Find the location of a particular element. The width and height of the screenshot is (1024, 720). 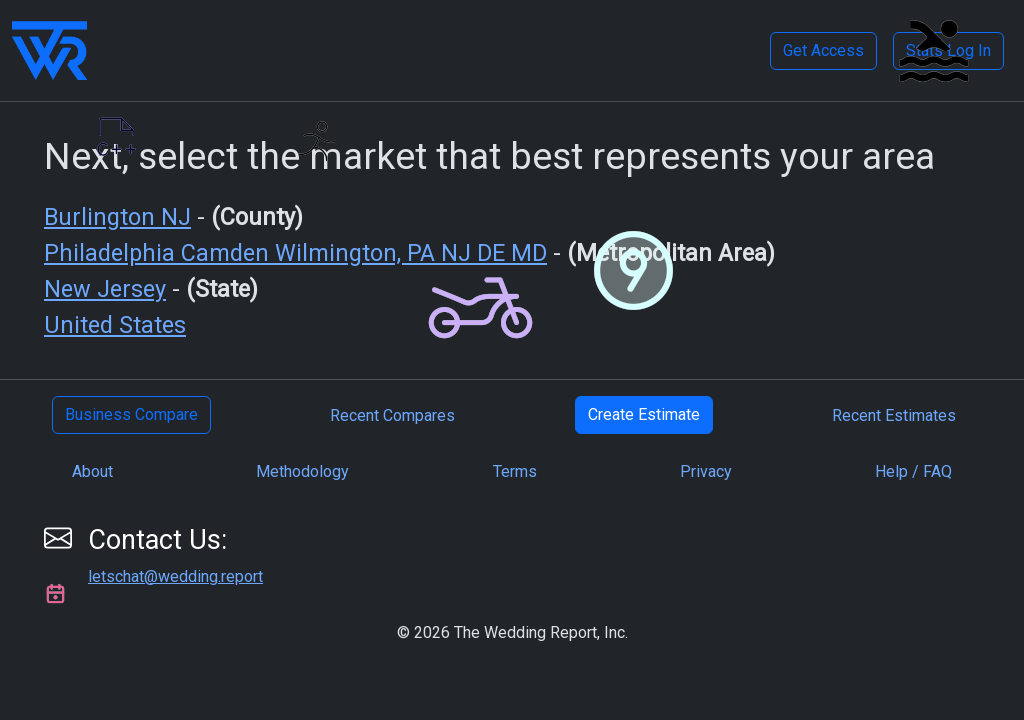

view pool or swimming amenities is located at coordinates (934, 51).